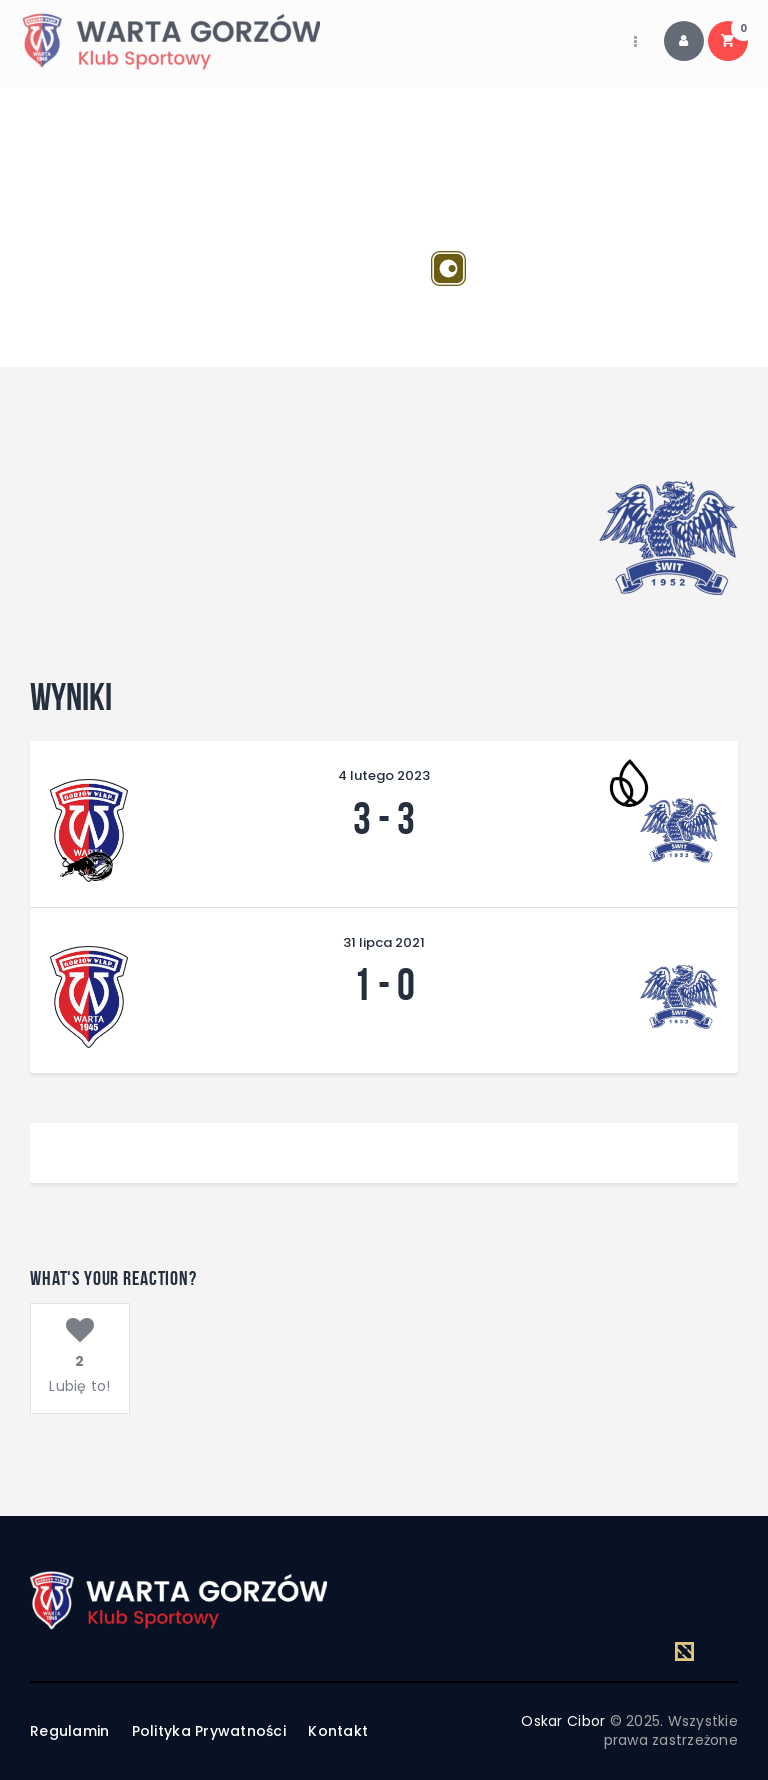  I want to click on access Firebase console or services, so click(629, 783).